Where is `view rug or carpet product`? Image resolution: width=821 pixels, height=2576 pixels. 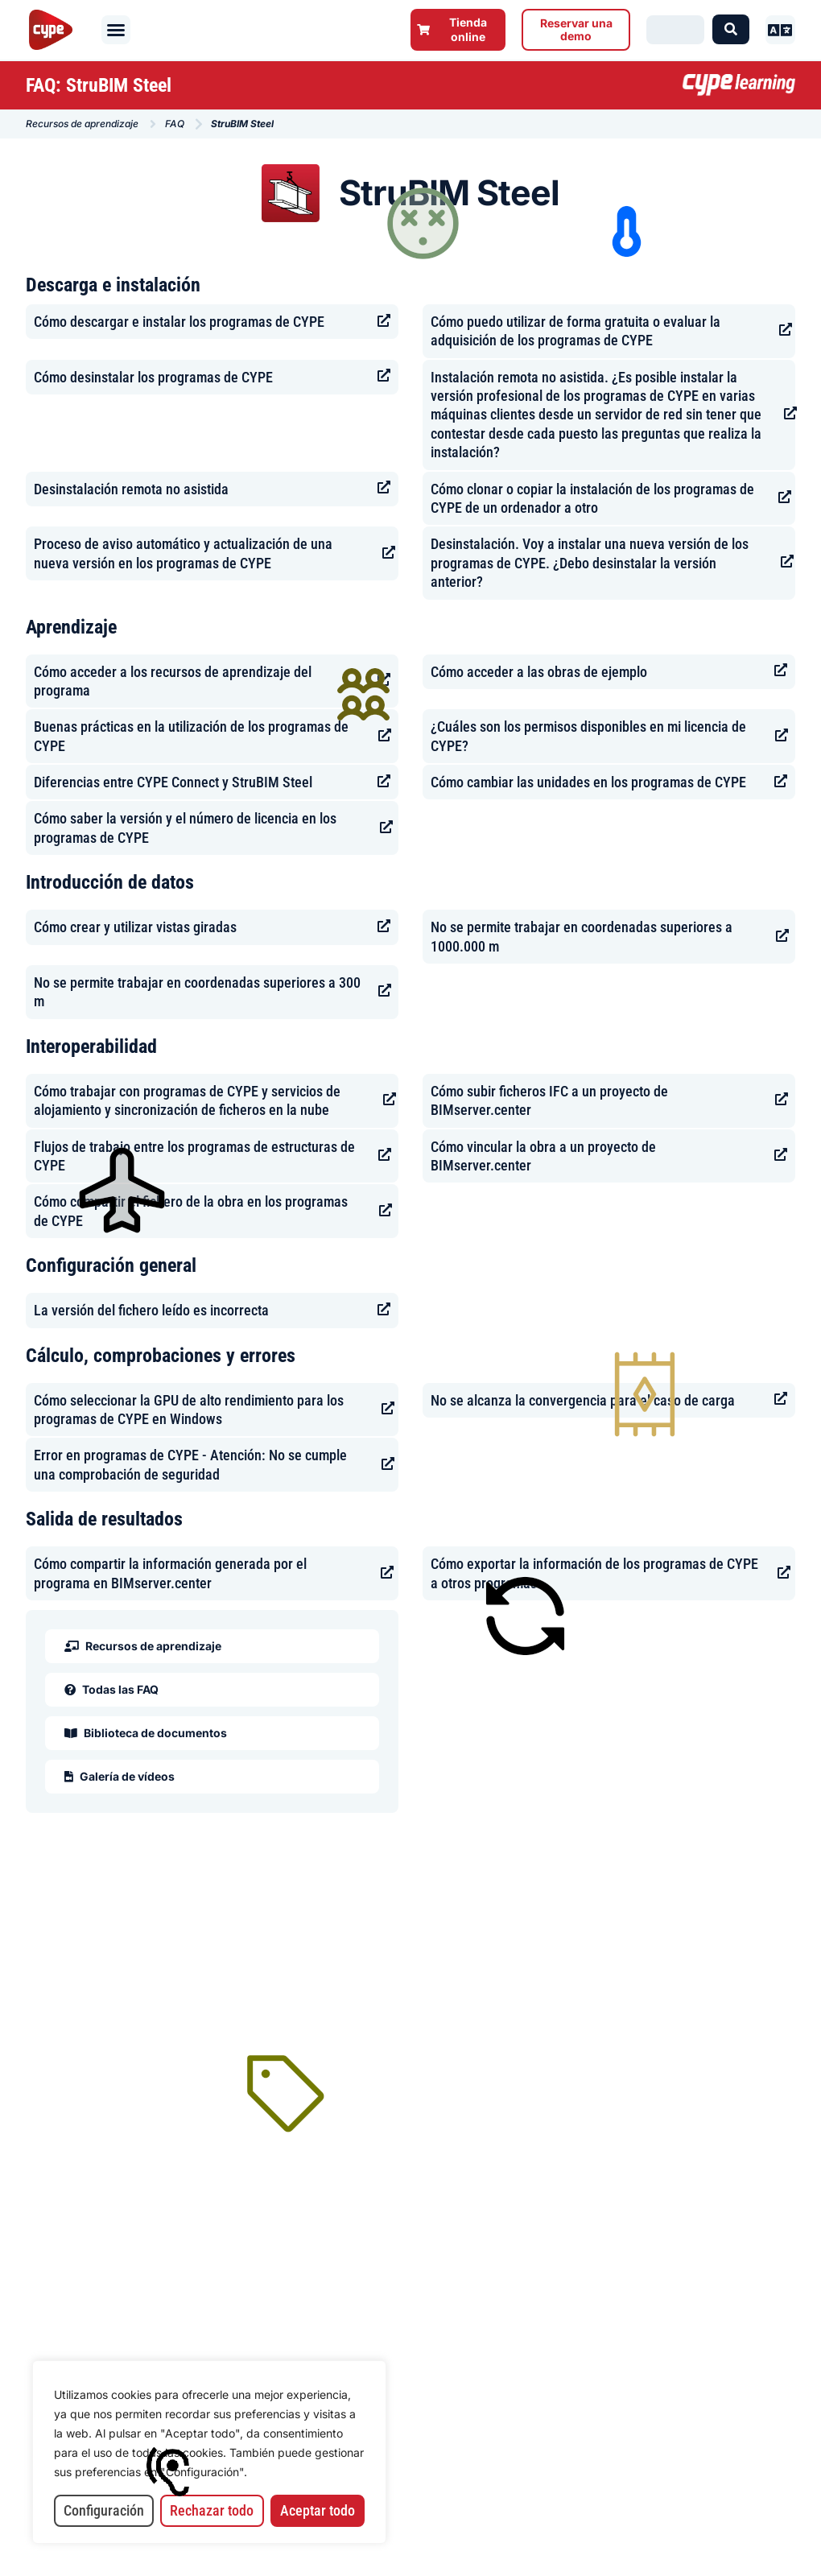 view rug or carpet product is located at coordinates (645, 1394).